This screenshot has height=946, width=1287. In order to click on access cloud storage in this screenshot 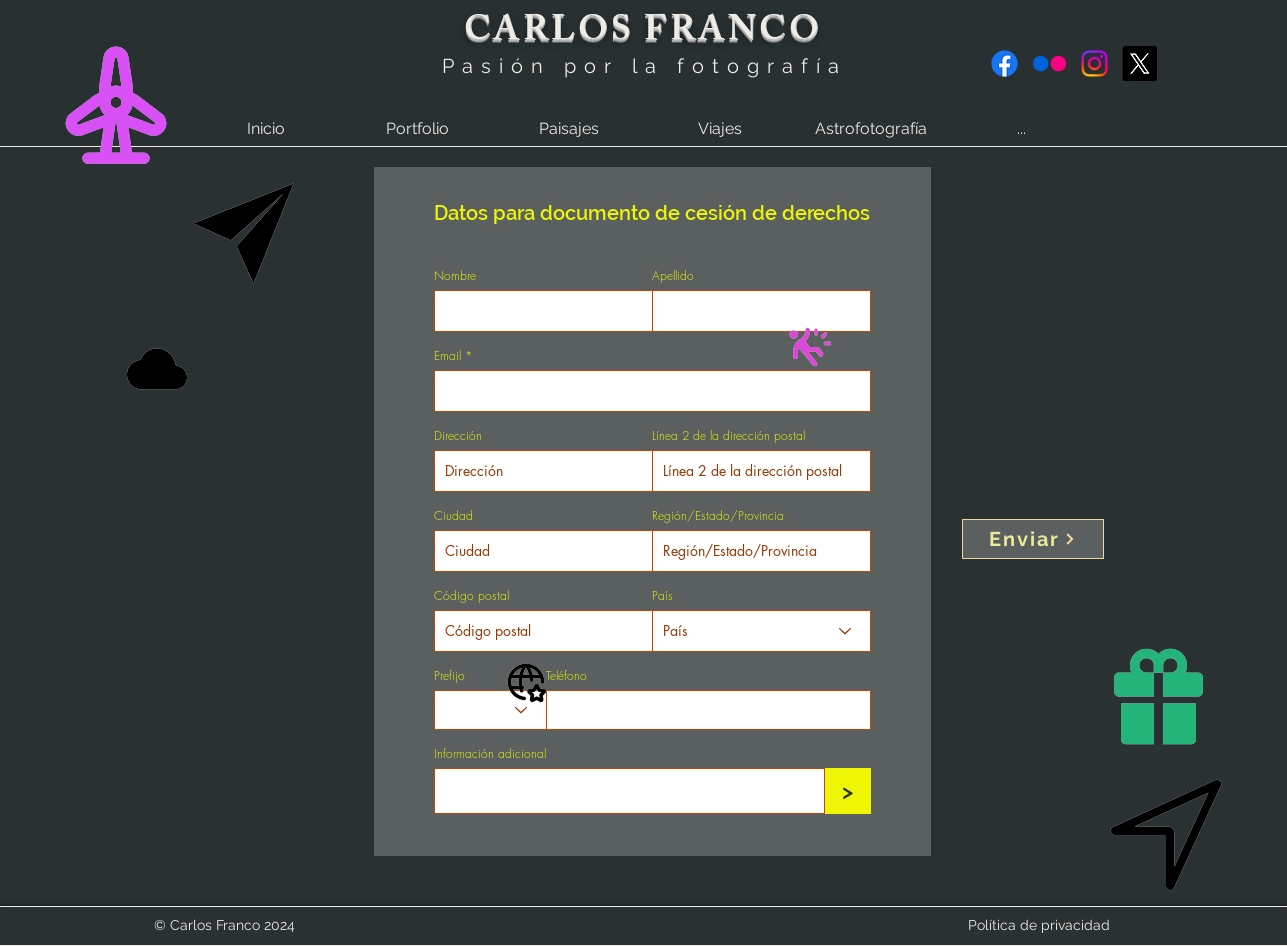, I will do `click(157, 369)`.